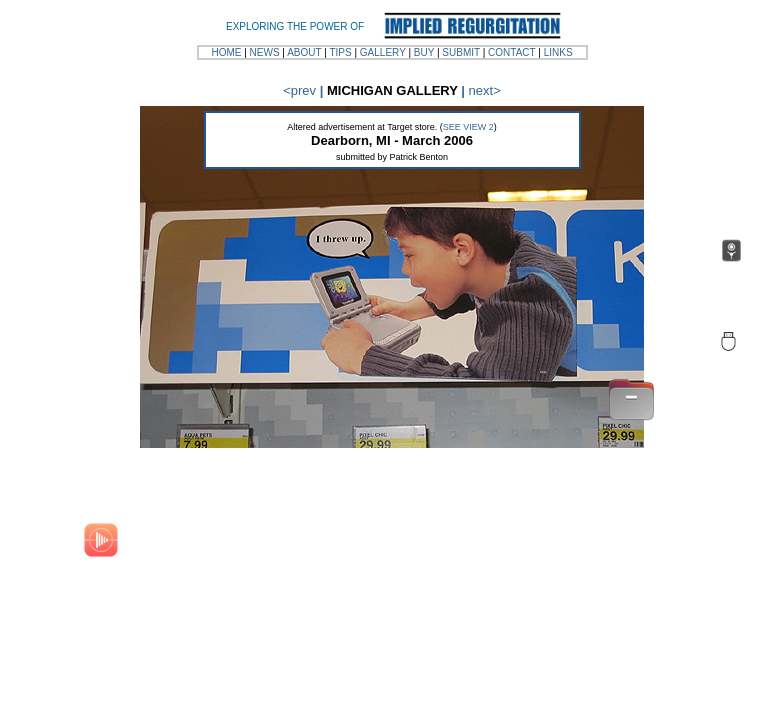 This screenshot has height=720, width=776. What do you see at coordinates (631, 399) in the screenshot?
I see `open the file manager application` at bounding box center [631, 399].